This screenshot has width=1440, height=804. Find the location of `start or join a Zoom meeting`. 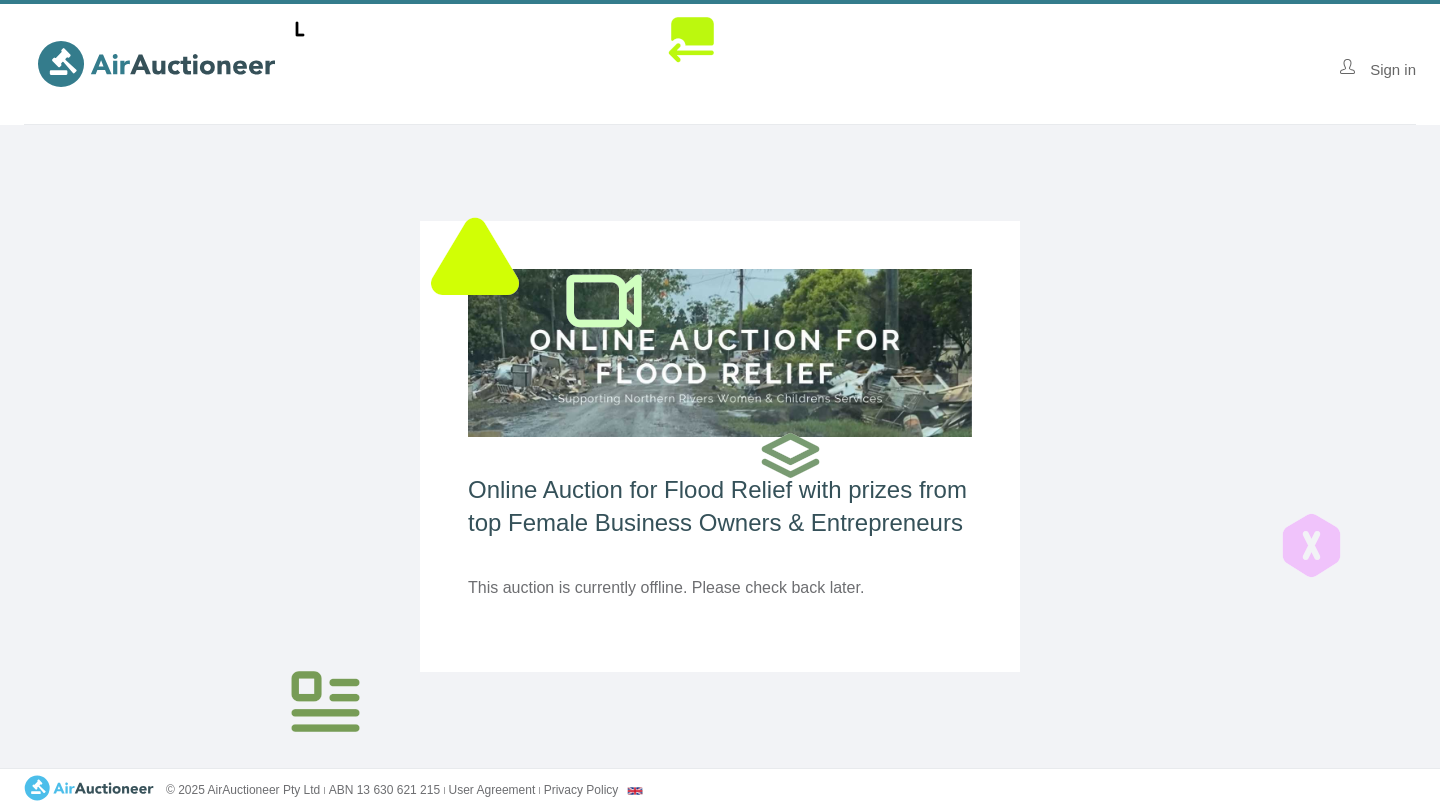

start or join a Zoom meeting is located at coordinates (604, 301).